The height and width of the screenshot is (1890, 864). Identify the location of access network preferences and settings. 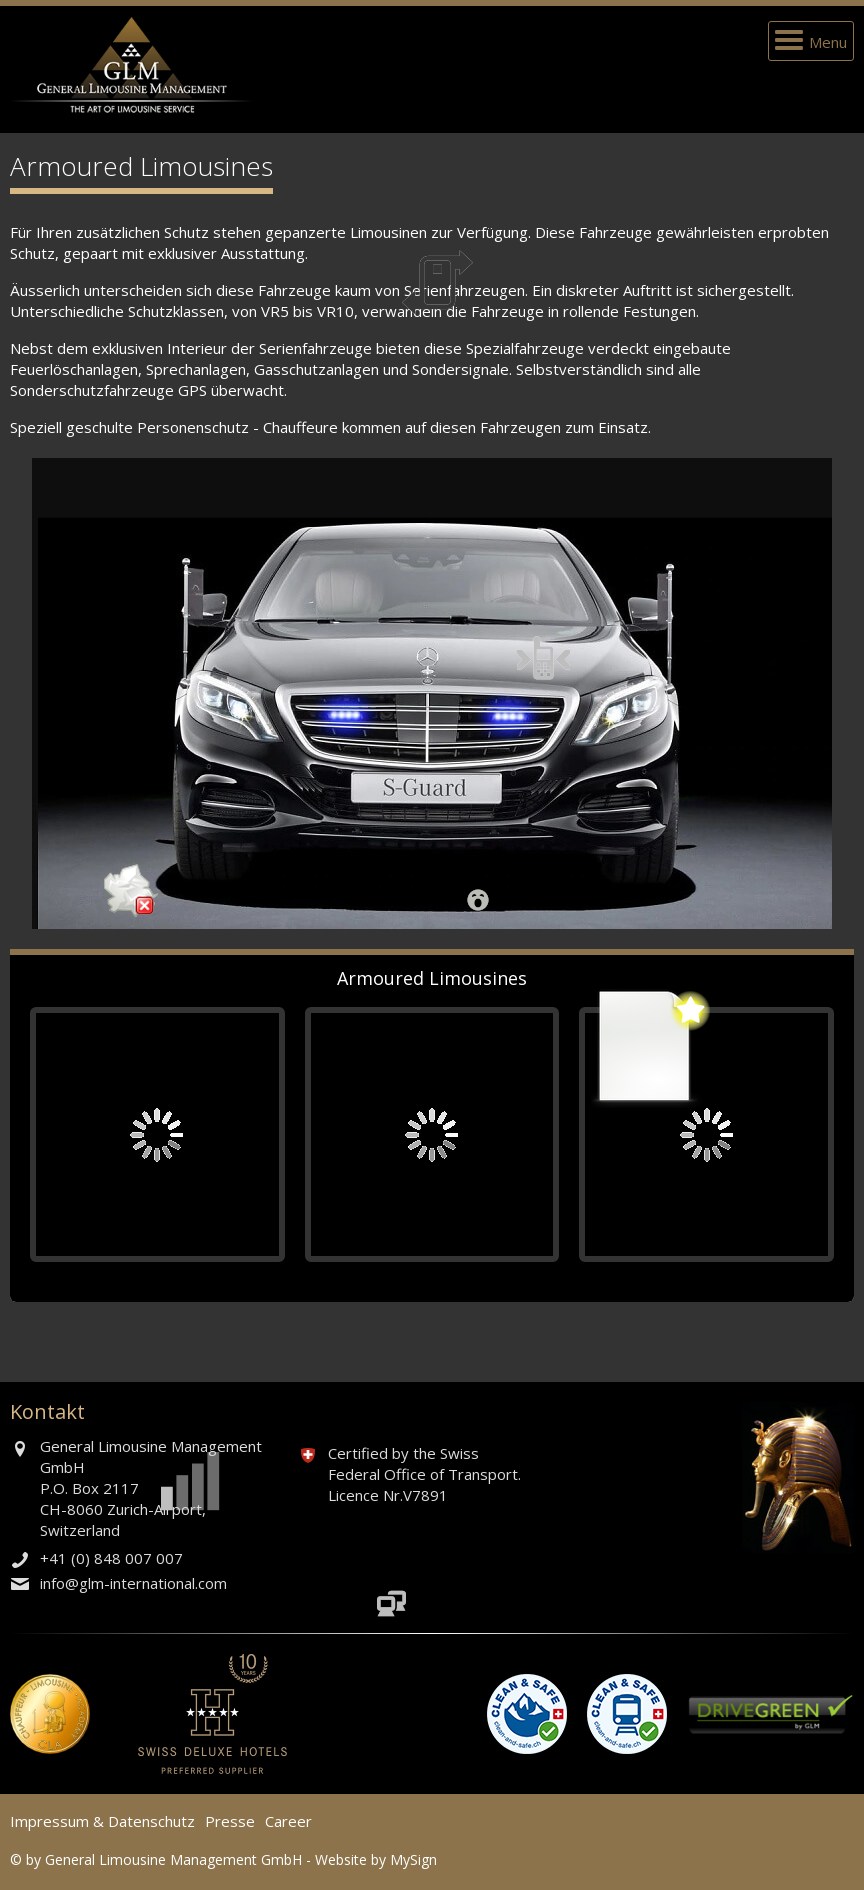
(391, 1603).